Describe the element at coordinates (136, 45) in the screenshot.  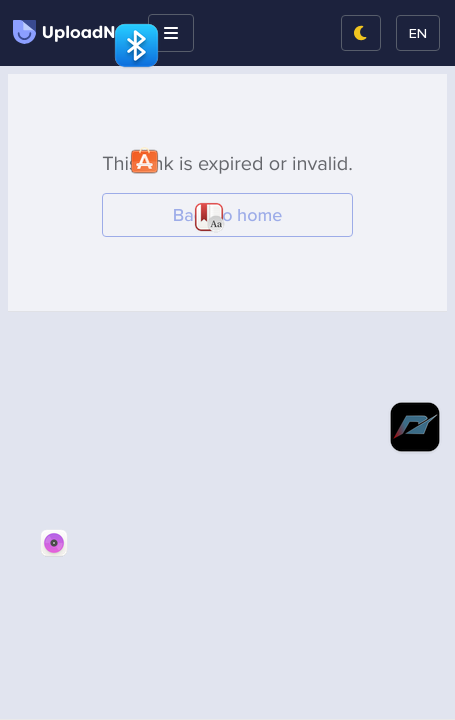
I see `open bluetooth settings` at that location.